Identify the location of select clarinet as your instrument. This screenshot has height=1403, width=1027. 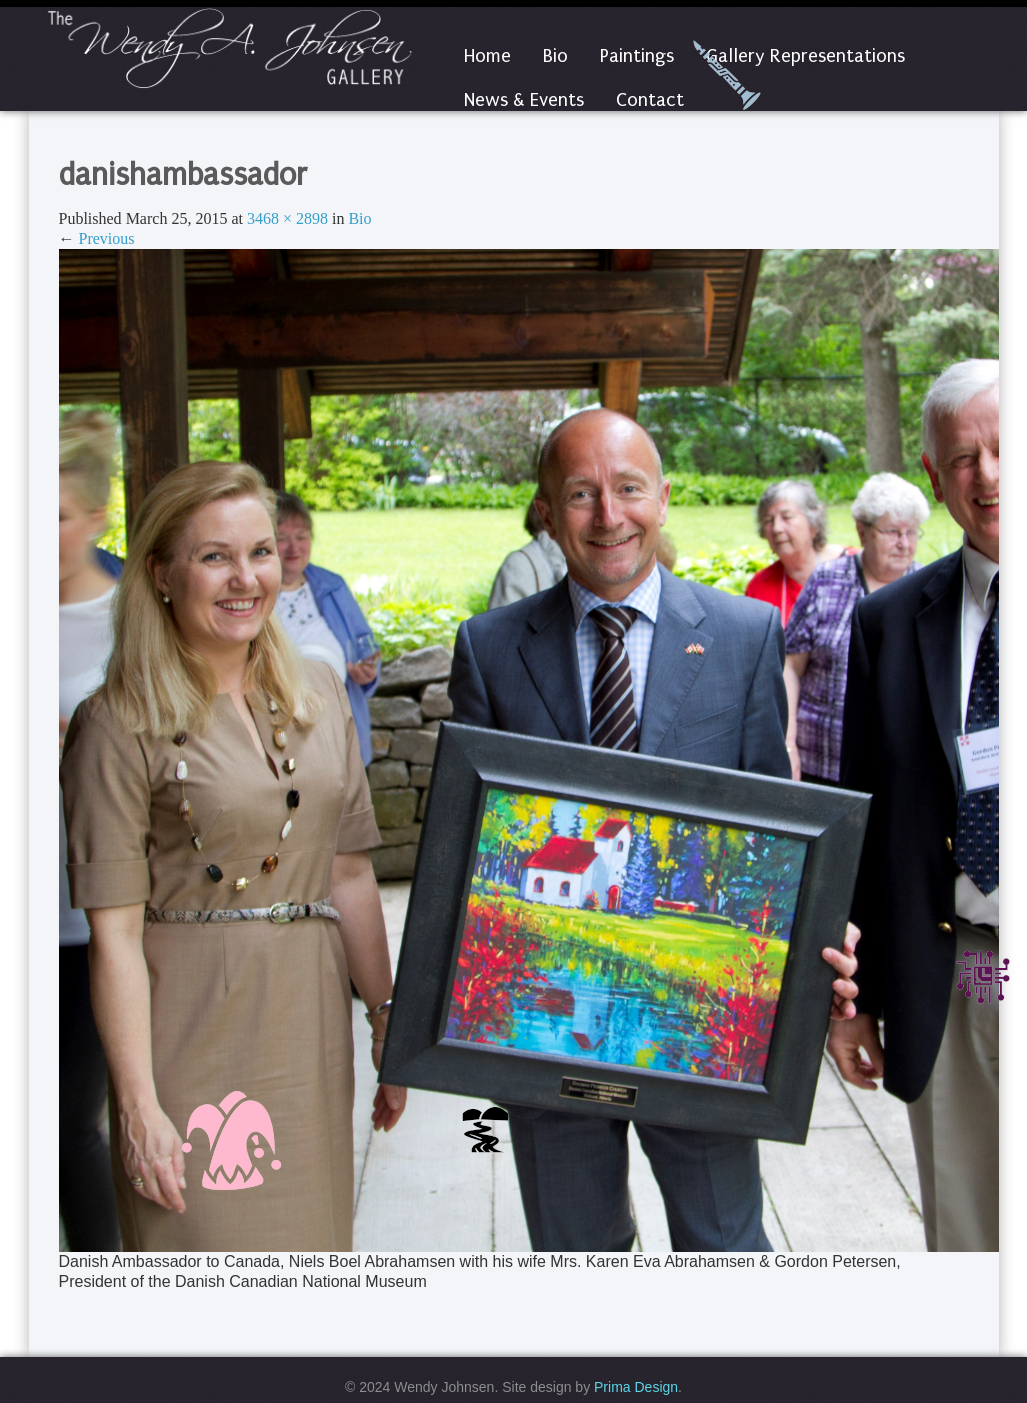
(727, 75).